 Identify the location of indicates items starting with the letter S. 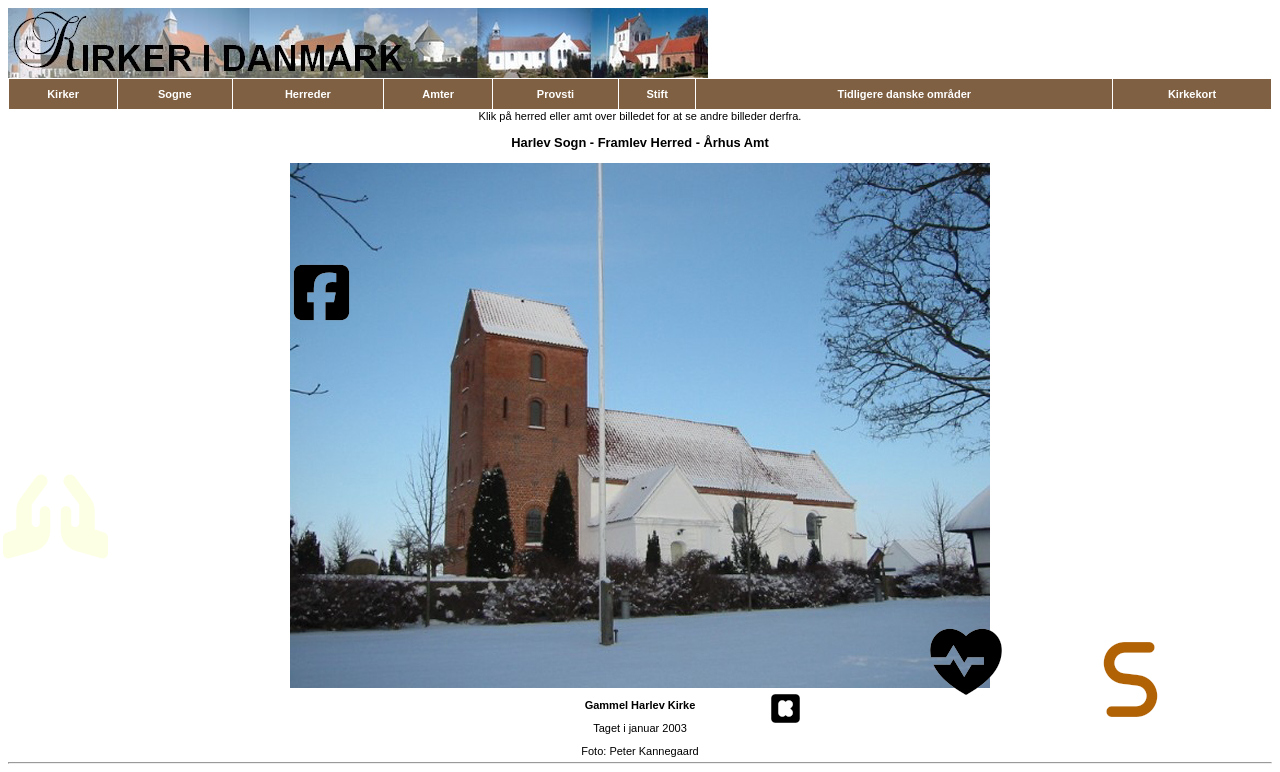
(1130, 679).